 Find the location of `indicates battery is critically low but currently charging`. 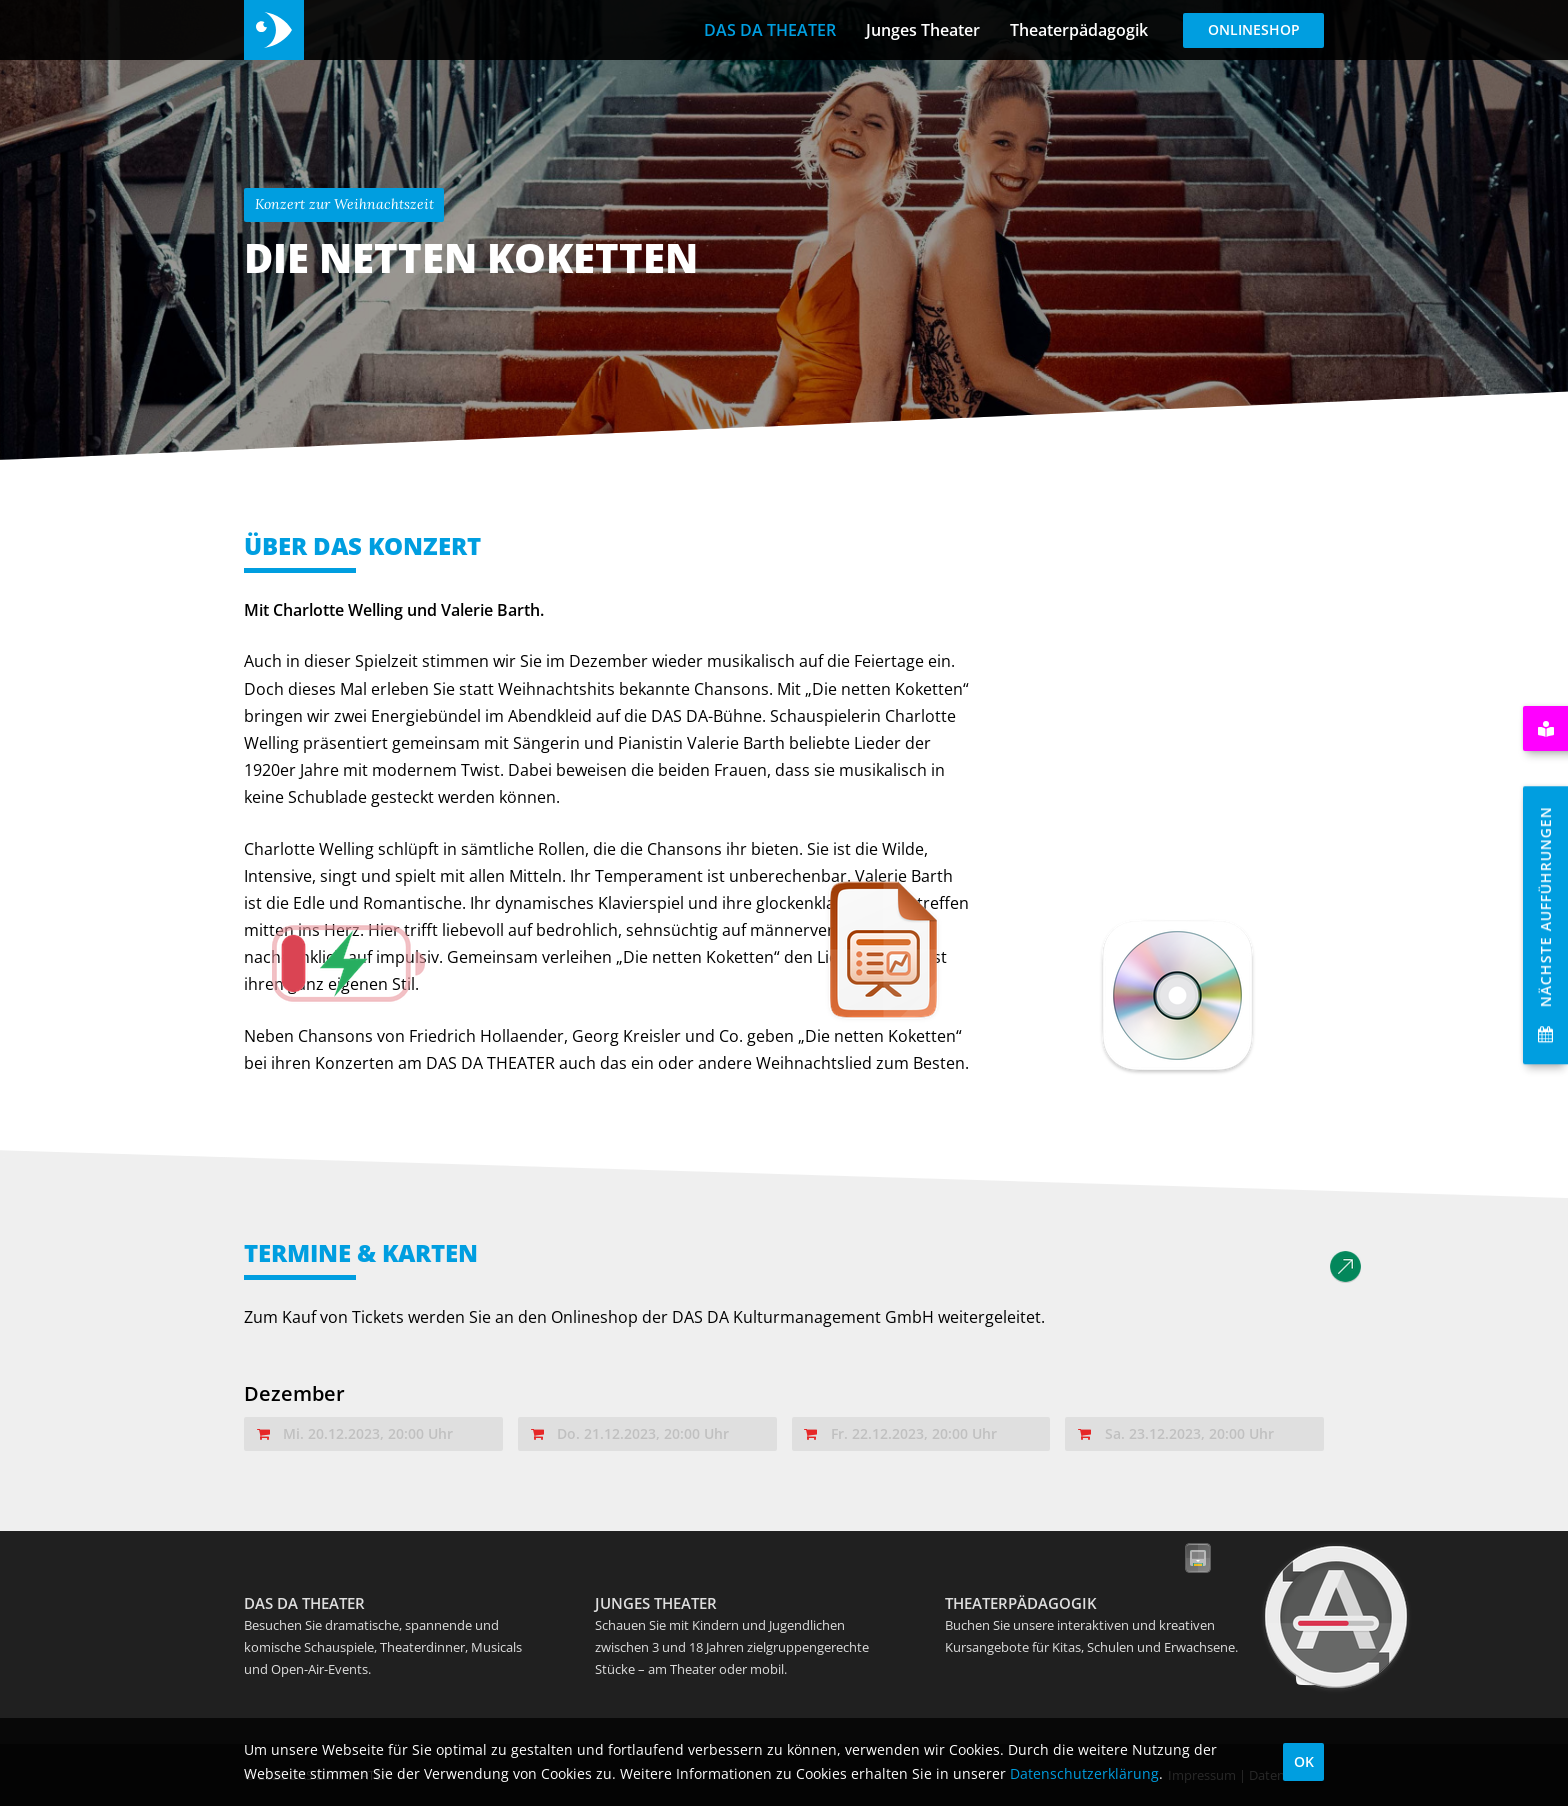

indicates battery is critically low but currently charging is located at coordinates (348, 963).